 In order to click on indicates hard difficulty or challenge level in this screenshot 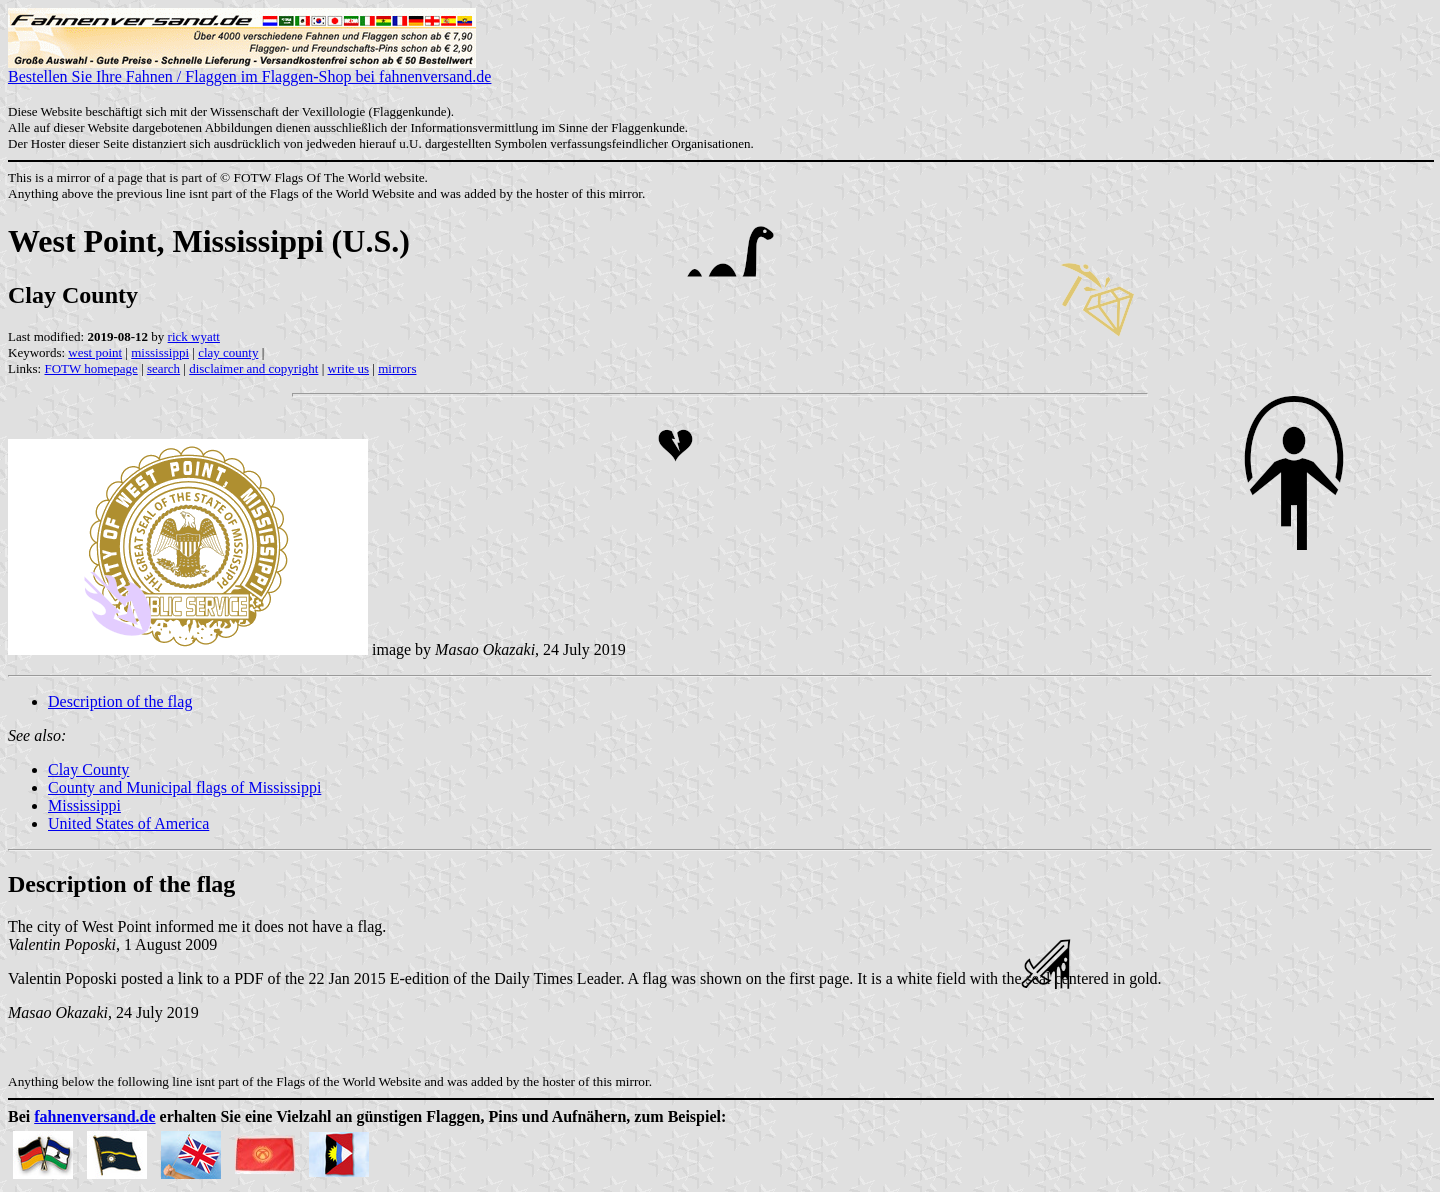, I will do `click(1097, 300)`.